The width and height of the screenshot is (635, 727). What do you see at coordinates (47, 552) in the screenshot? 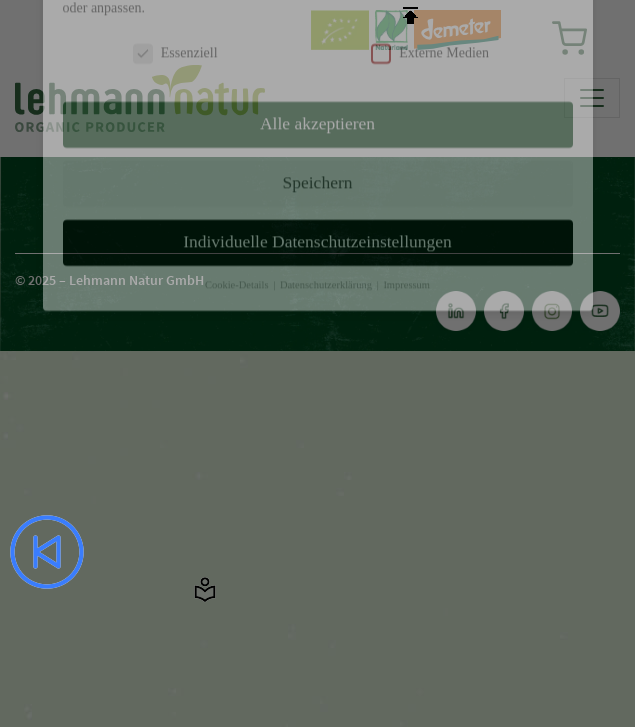
I see `skip to previous track` at bounding box center [47, 552].